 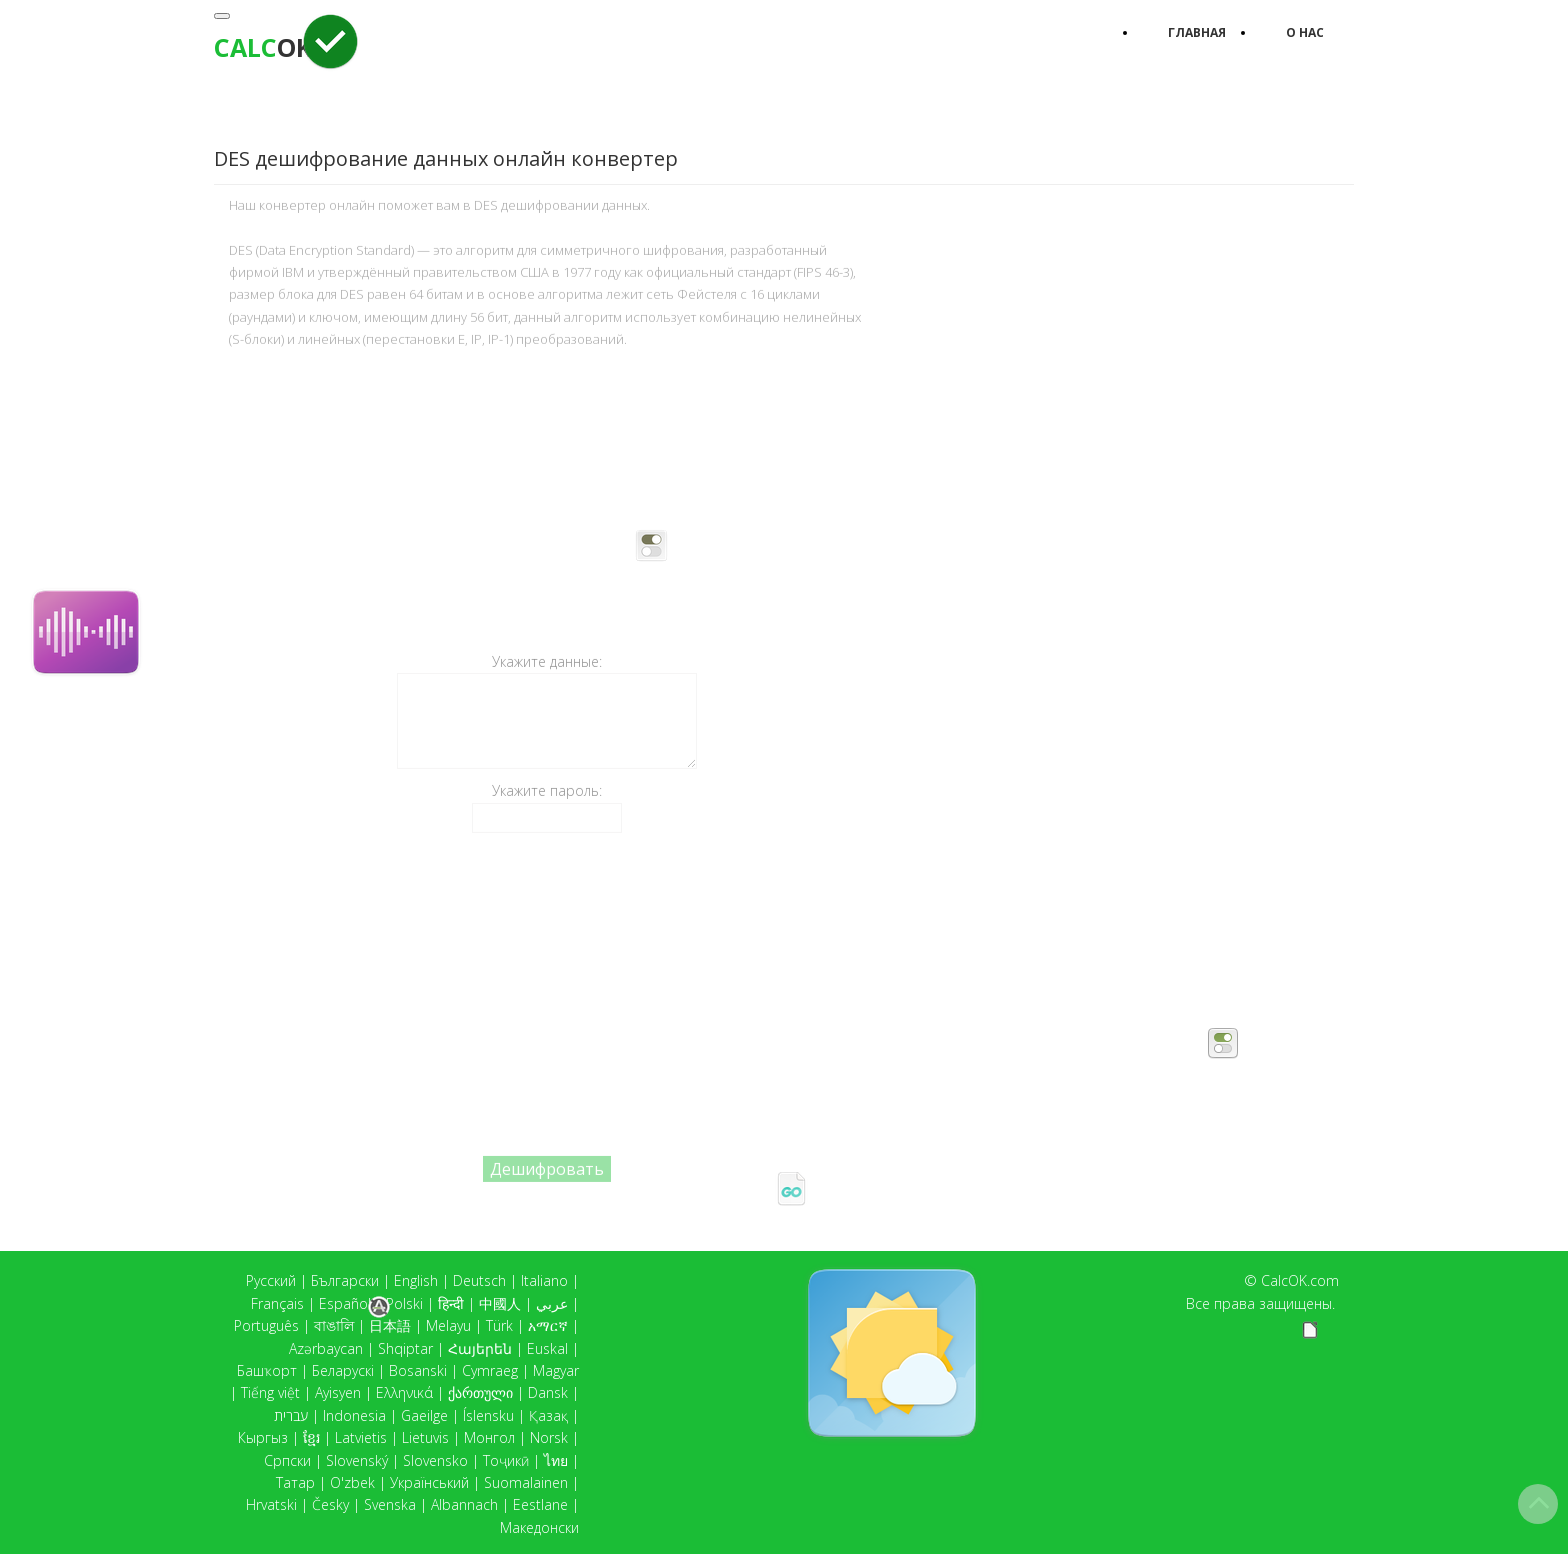 I want to click on open the software update manager, so click(x=379, y=1307).